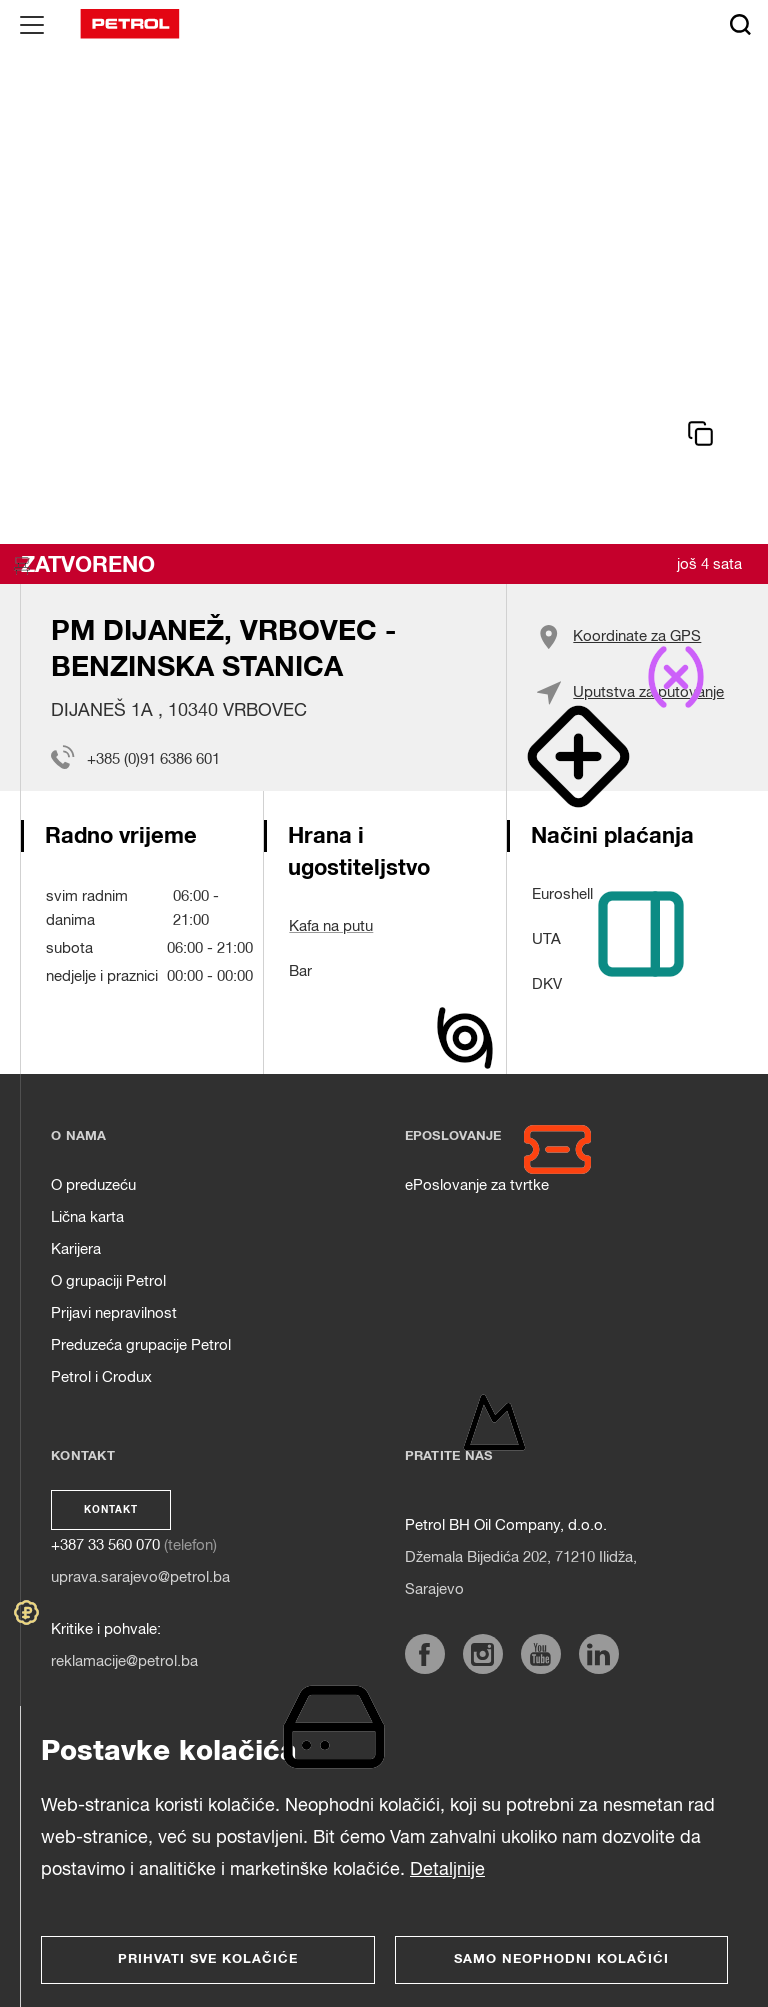  I want to click on copy to clipboard, so click(700, 433).